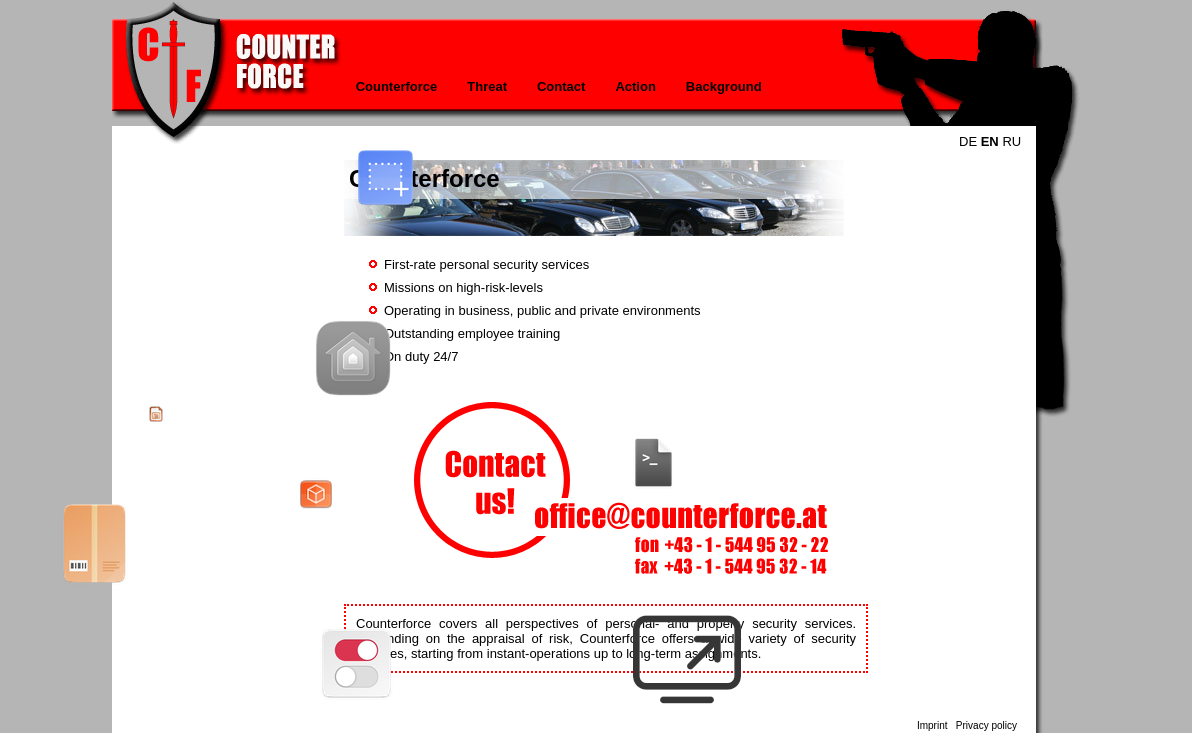 Image resolution: width=1192 pixels, height=733 pixels. Describe the element at coordinates (653, 463) in the screenshot. I see `a shell script or command line executable file` at that location.